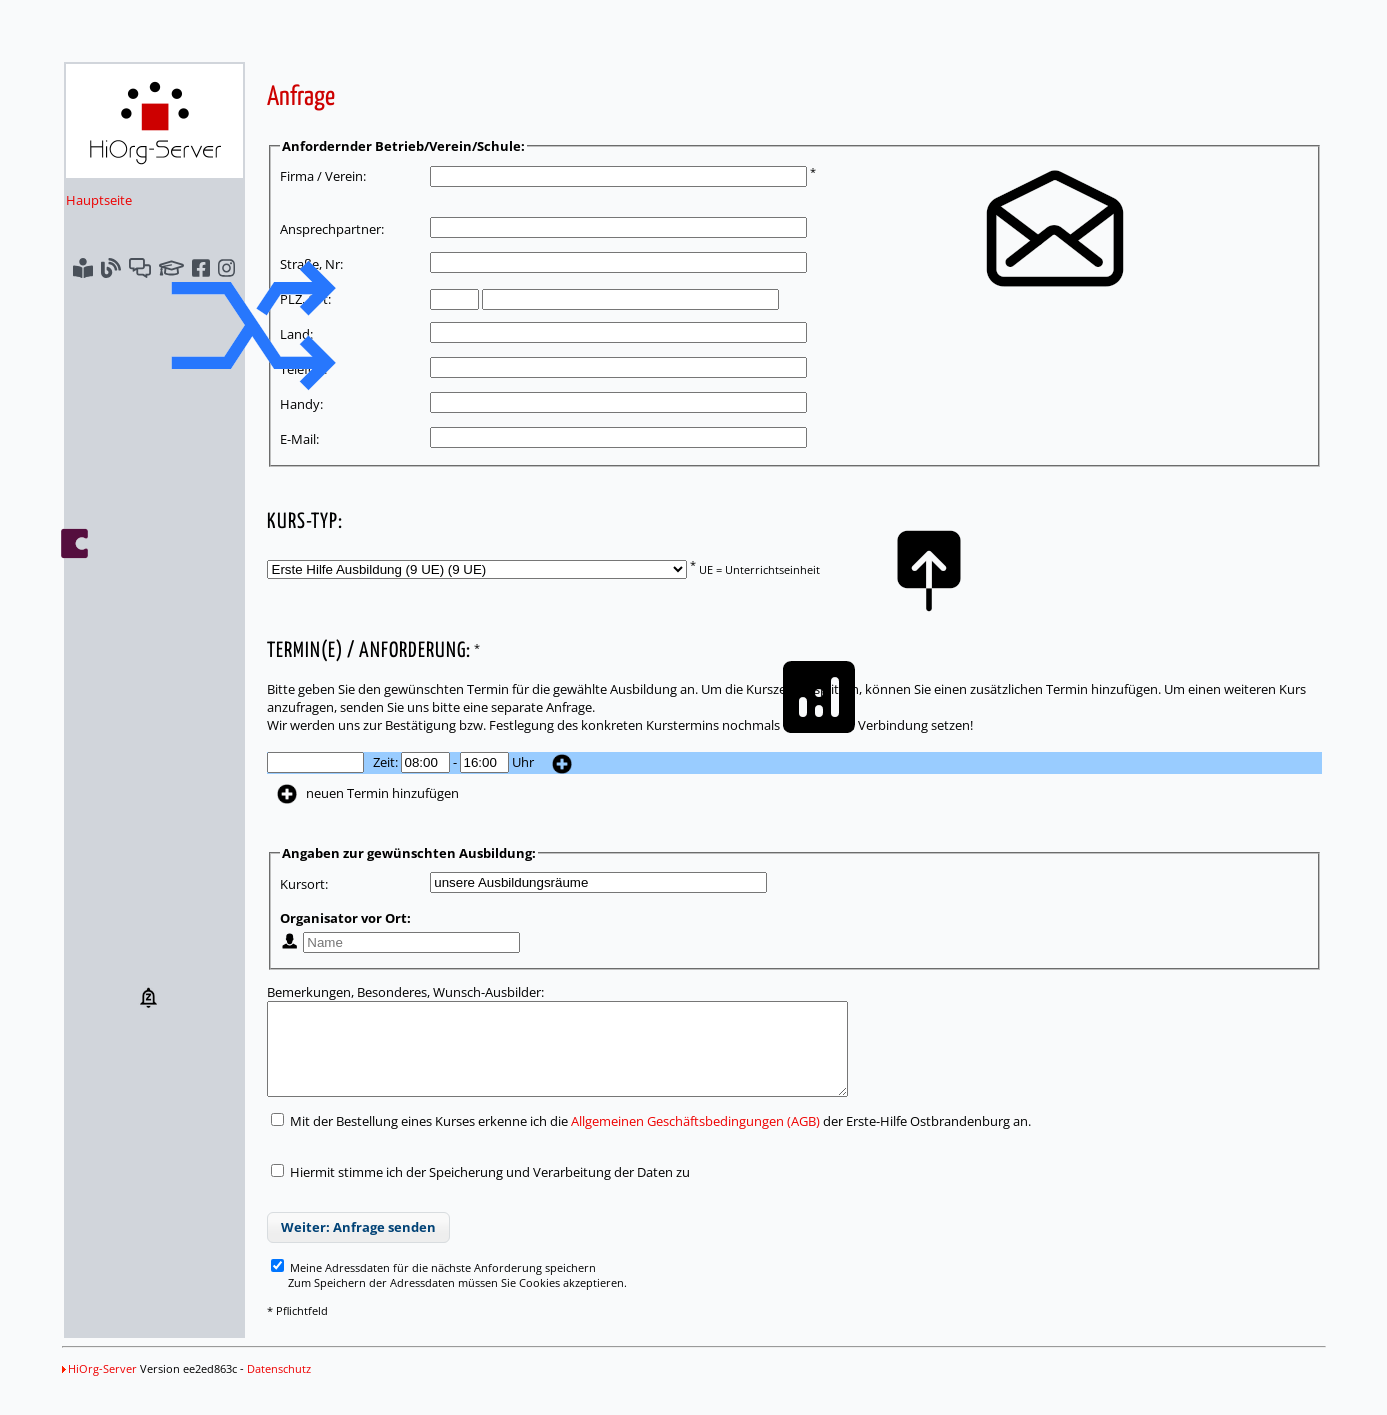 This screenshot has height=1415, width=1387. What do you see at coordinates (252, 325) in the screenshot?
I see `shuffle playlist or queue order` at bounding box center [252, 325].